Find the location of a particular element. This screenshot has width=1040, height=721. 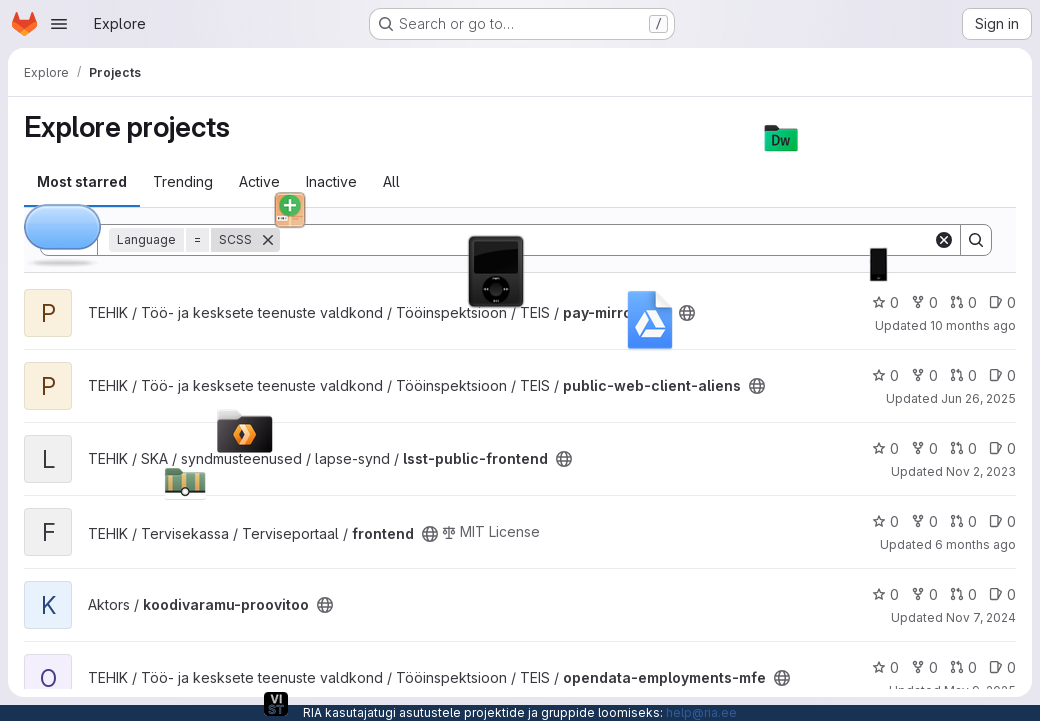

add or install a new software package is located at coordinates (290, 210).